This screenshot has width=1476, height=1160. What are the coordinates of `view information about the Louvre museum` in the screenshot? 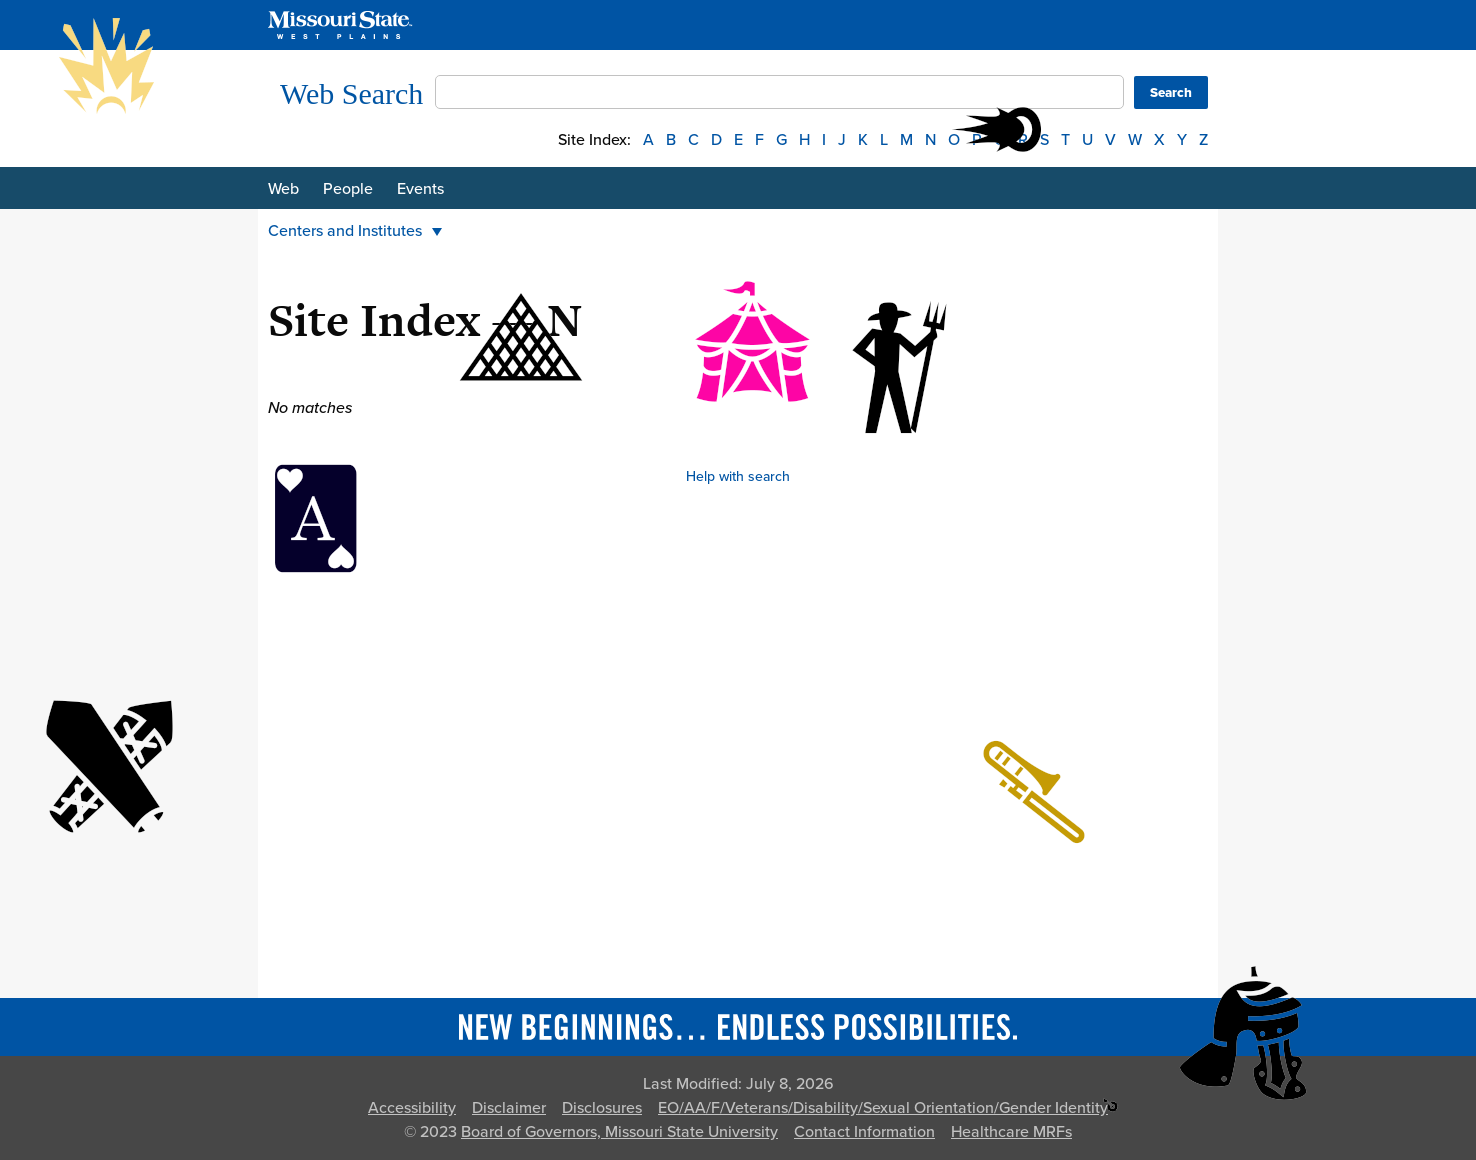 It's located at (521, 340).